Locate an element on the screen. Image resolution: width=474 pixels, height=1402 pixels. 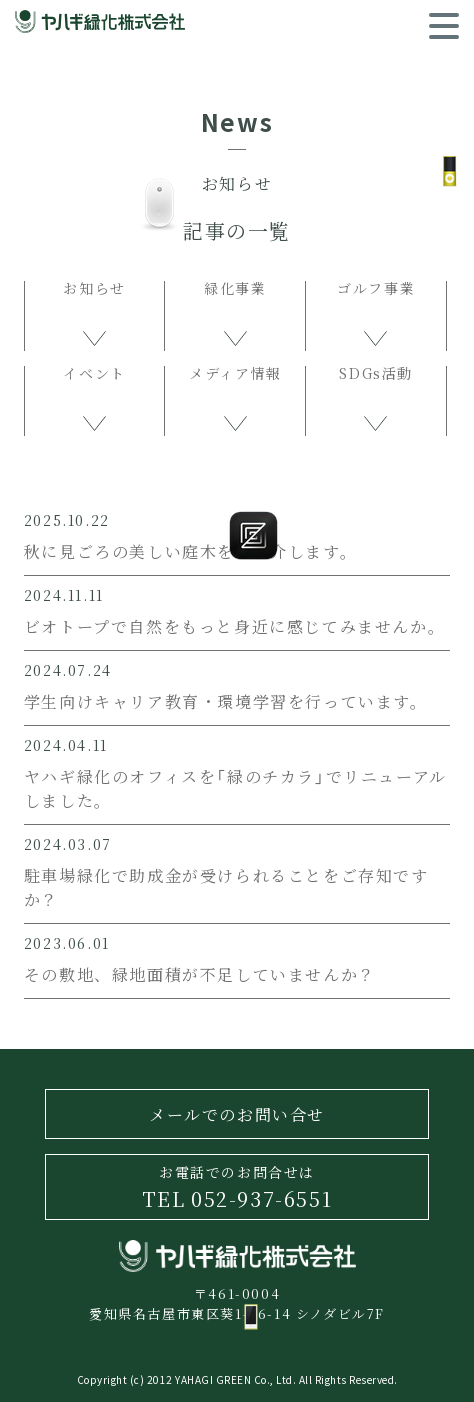
iPod nano device in yellow is located at coordinates (449, 171).